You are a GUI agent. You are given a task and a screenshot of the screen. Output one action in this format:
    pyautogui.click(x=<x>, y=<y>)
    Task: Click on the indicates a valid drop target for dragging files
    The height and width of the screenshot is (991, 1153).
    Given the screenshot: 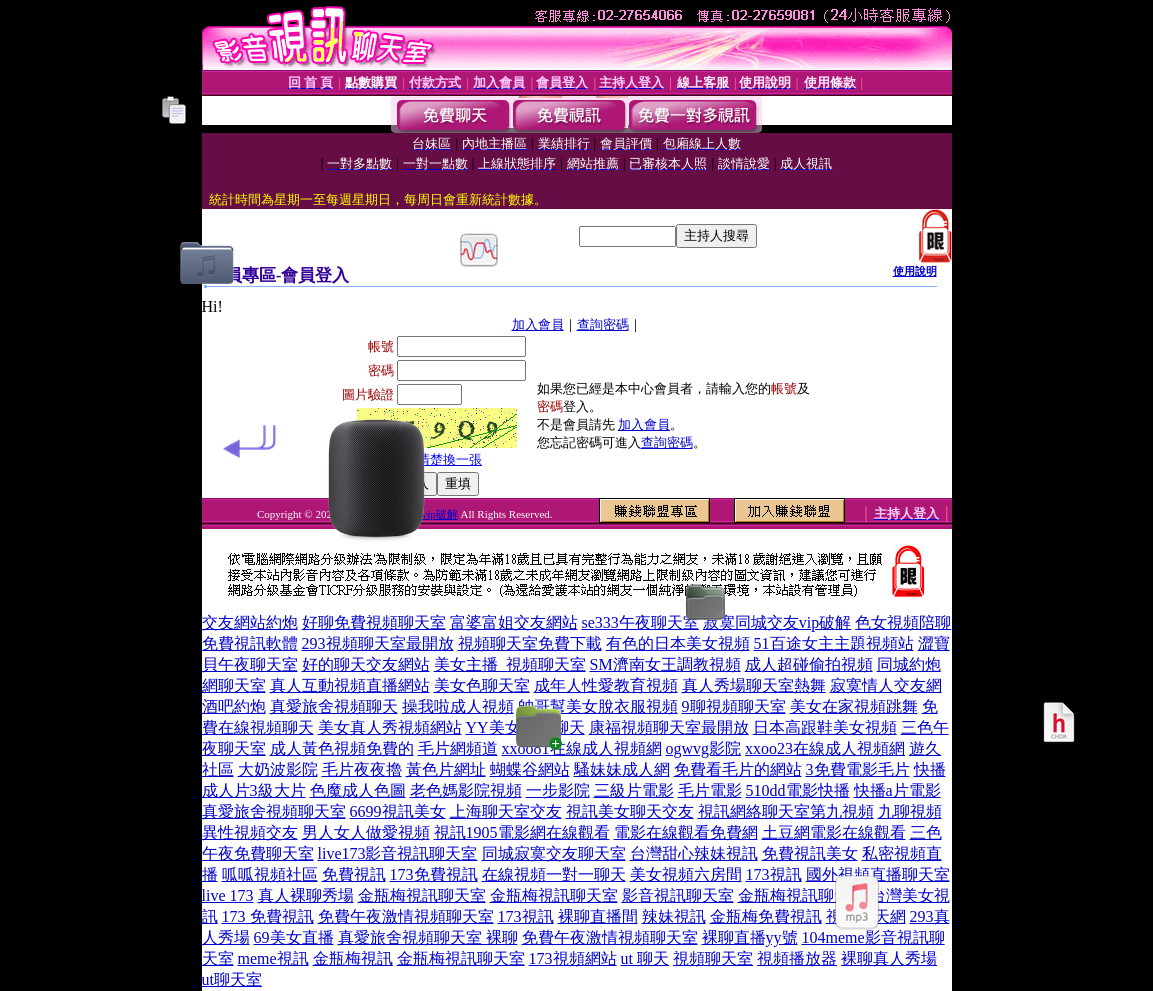 What is the action you would take?
    pyautogui.click(x=705, y=601)
    